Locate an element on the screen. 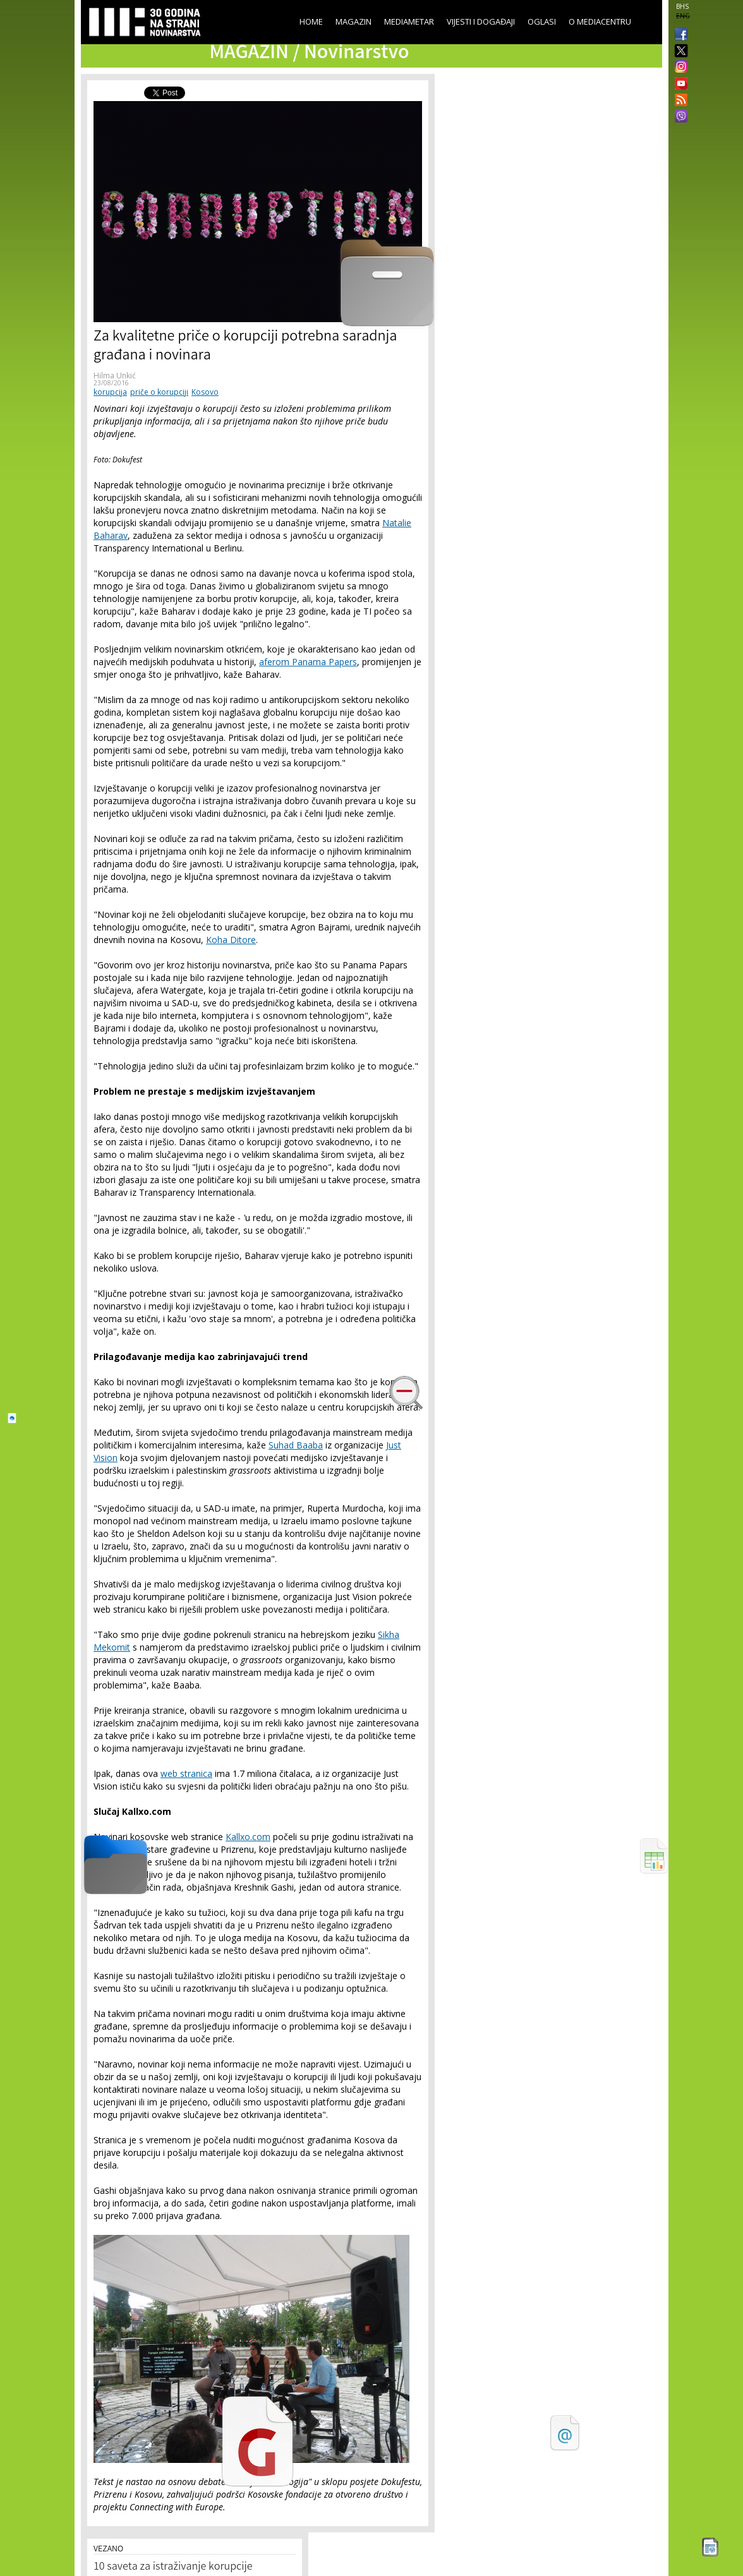 This screenshot has height=2576, width=743. open the file manager application is located at coordinates (387, 283).